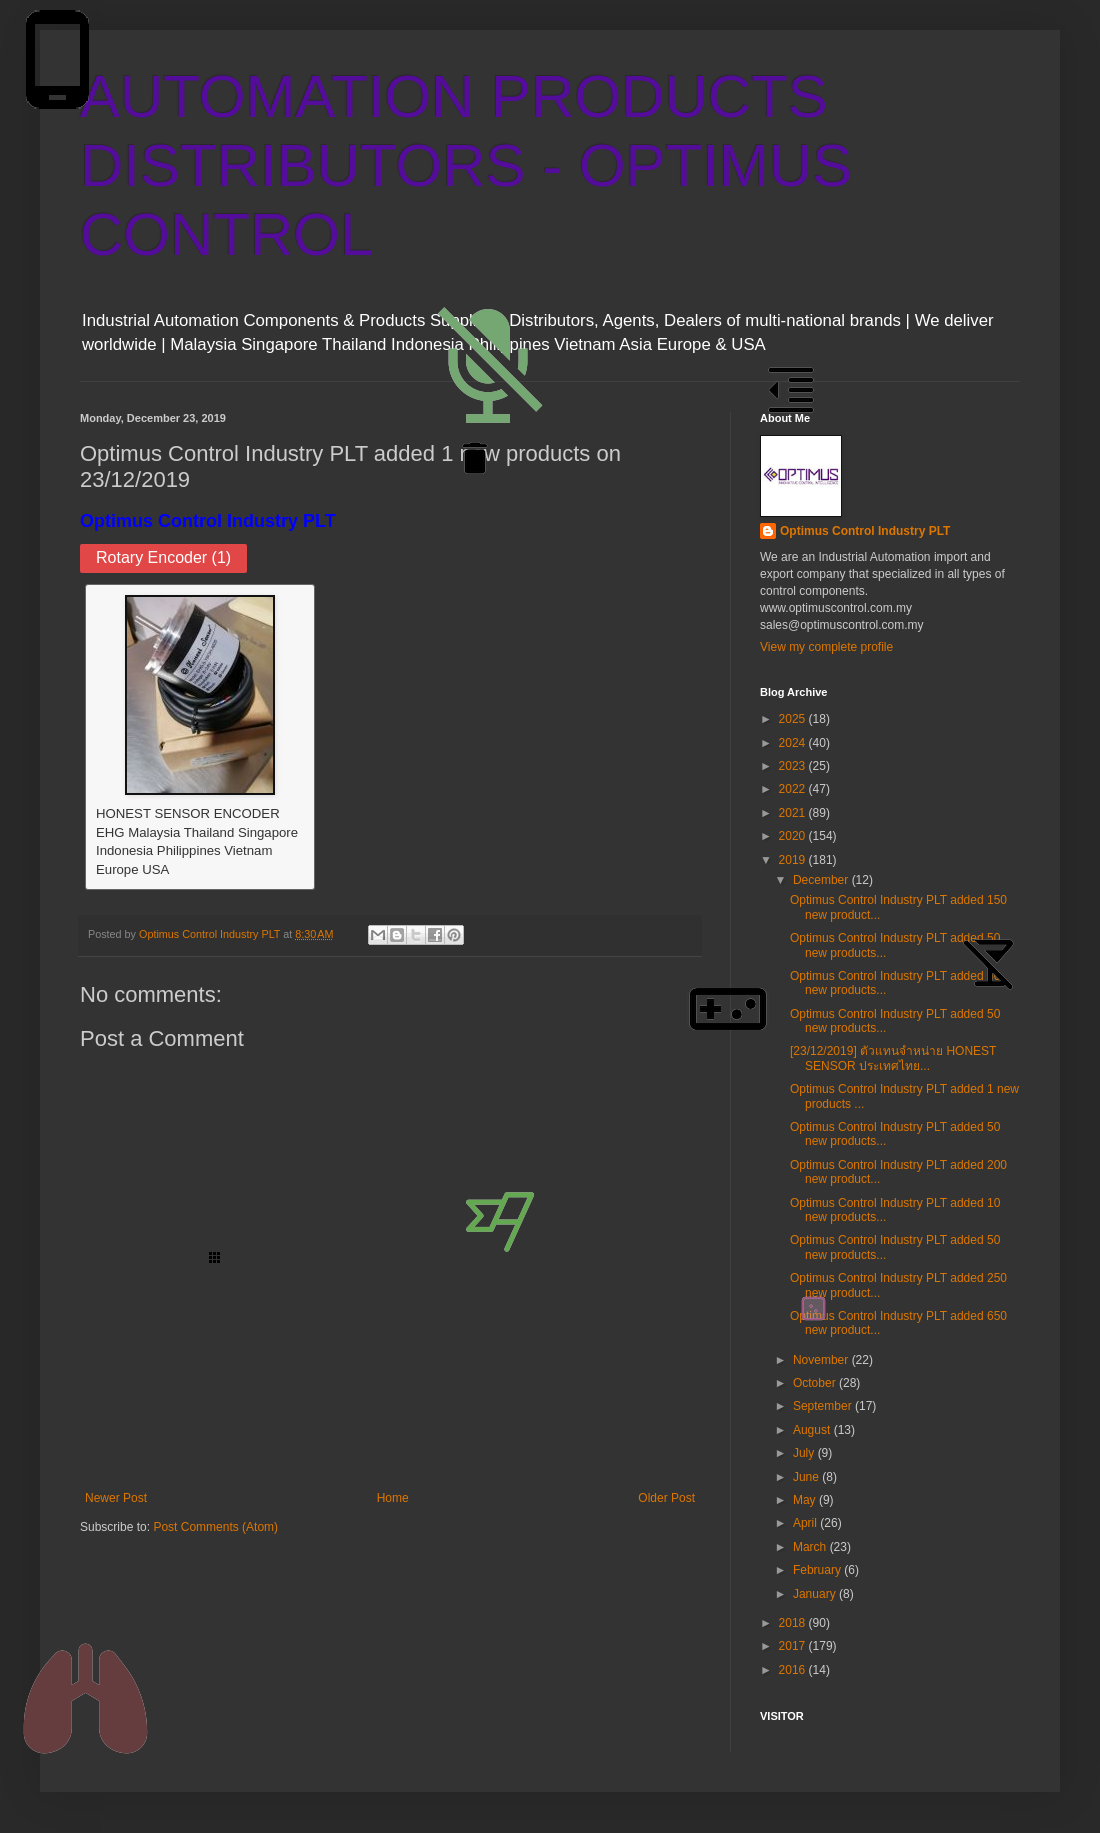 The width and height of the screenshot is (1100, 1833). What do you see at coordinates (499, 1219) in the screenshot?
I see `flag or bookmark an item` at bounding box center [499, 1219].